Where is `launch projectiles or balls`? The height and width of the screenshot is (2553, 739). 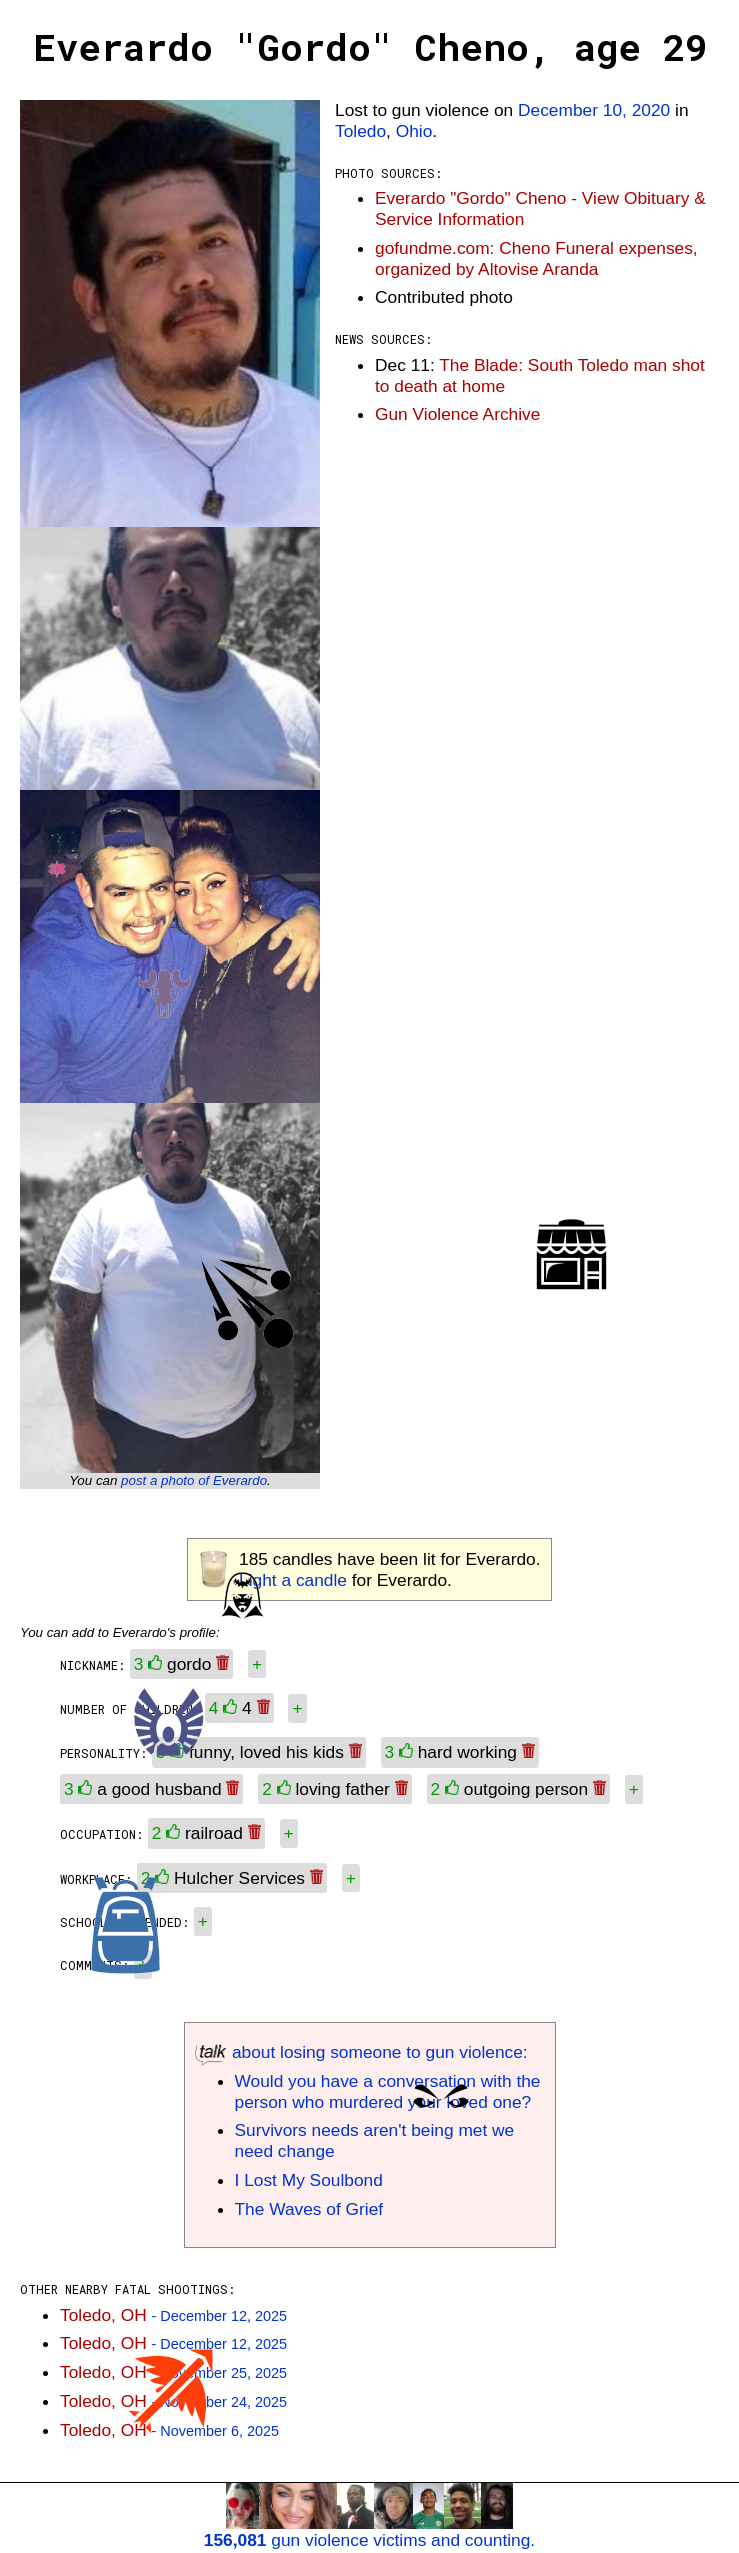
launch projectiles or balls is located at coordinates (248, 1301).